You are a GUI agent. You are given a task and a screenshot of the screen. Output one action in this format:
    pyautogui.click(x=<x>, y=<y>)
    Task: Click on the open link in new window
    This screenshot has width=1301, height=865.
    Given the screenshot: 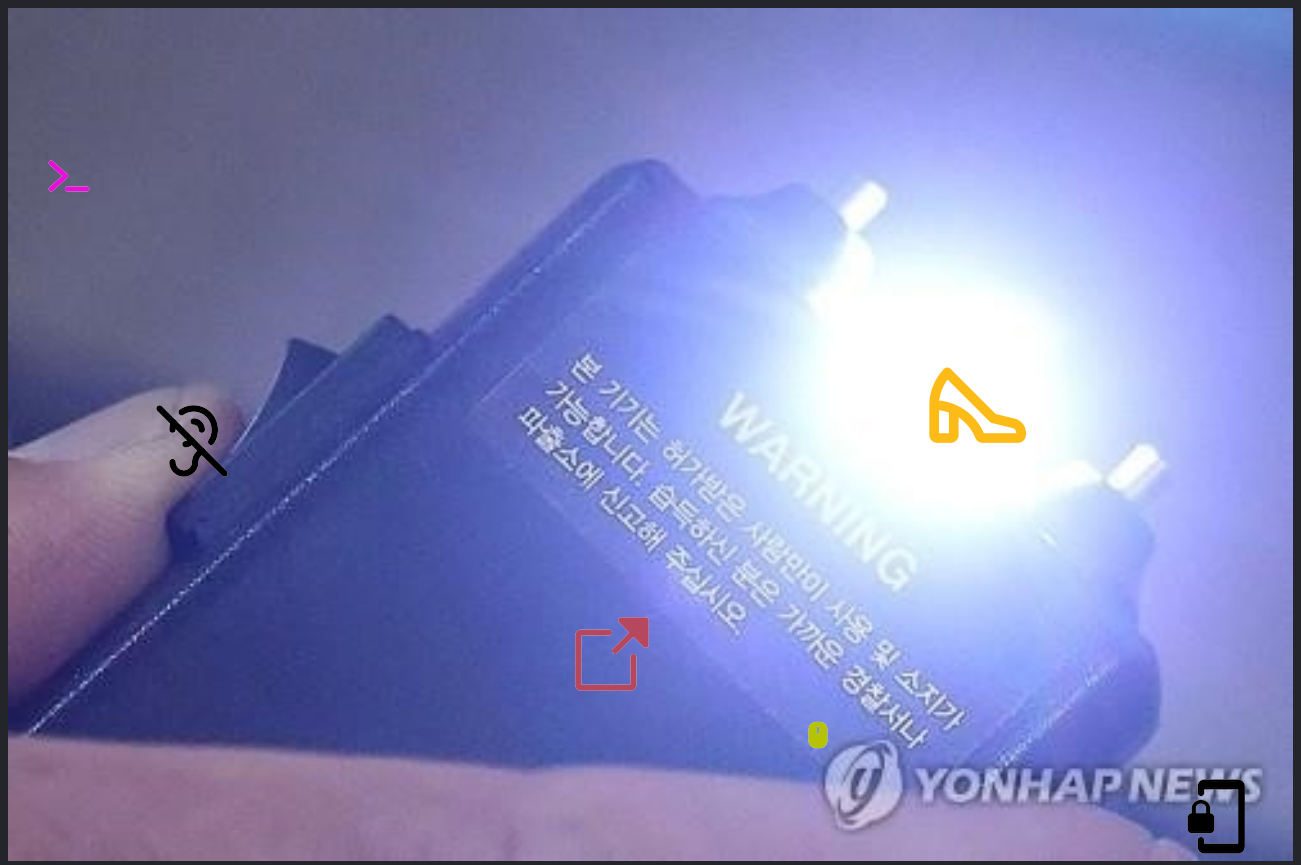 What is the action you would take?
    pyautogui.click(x=612, y=654)
    